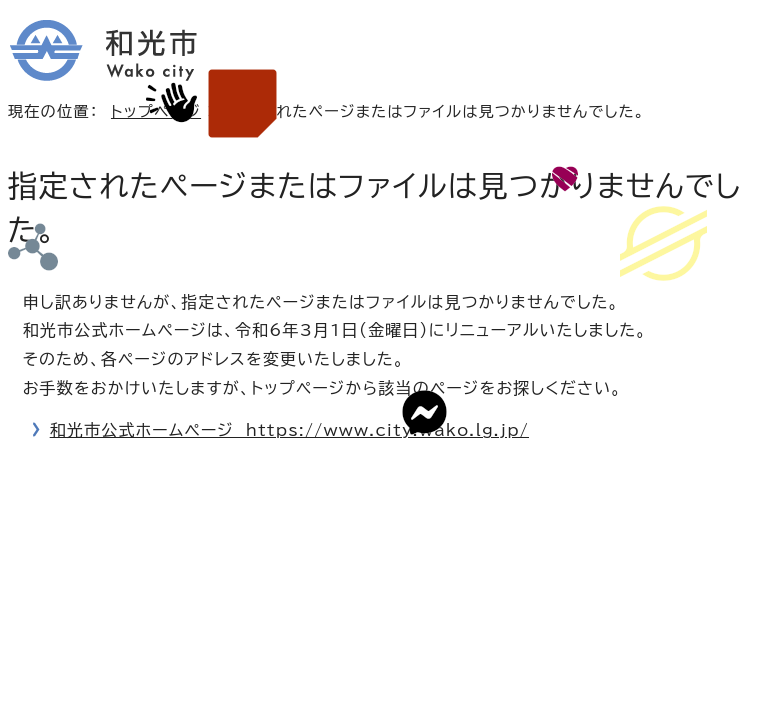 This screenshot has width=768, height=720. Describe the element at coordinates (242, 103) in the screenshot. I see `create a new sticky note` at that location.